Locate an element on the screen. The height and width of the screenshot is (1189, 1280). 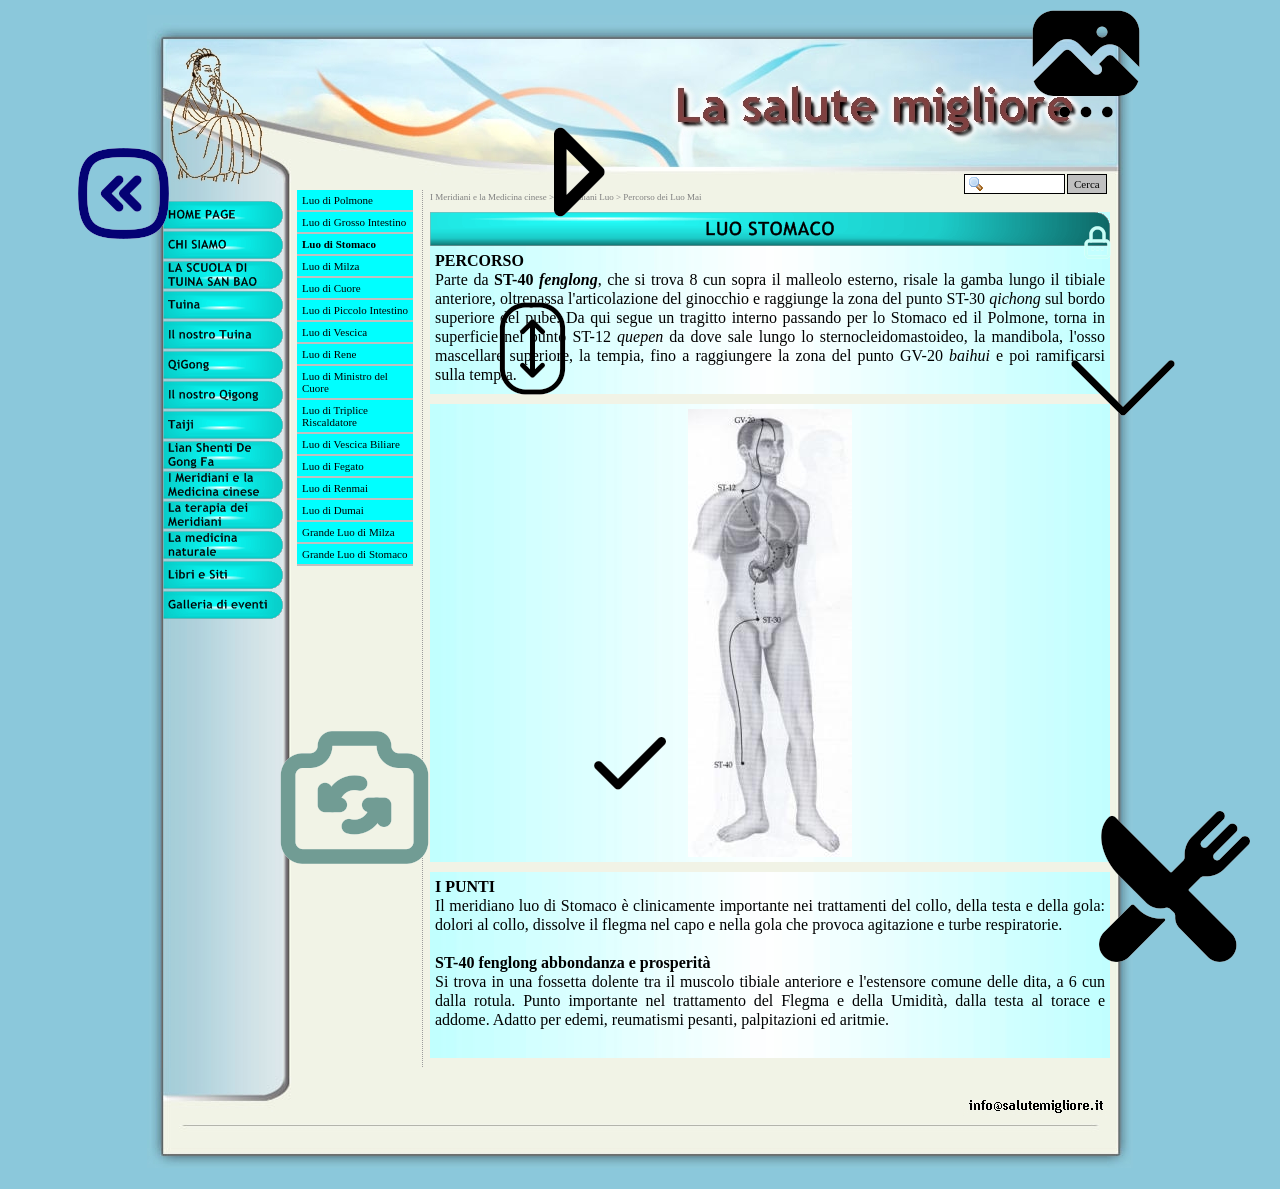
enter password to unlock is located at coordinates (1097, 242).